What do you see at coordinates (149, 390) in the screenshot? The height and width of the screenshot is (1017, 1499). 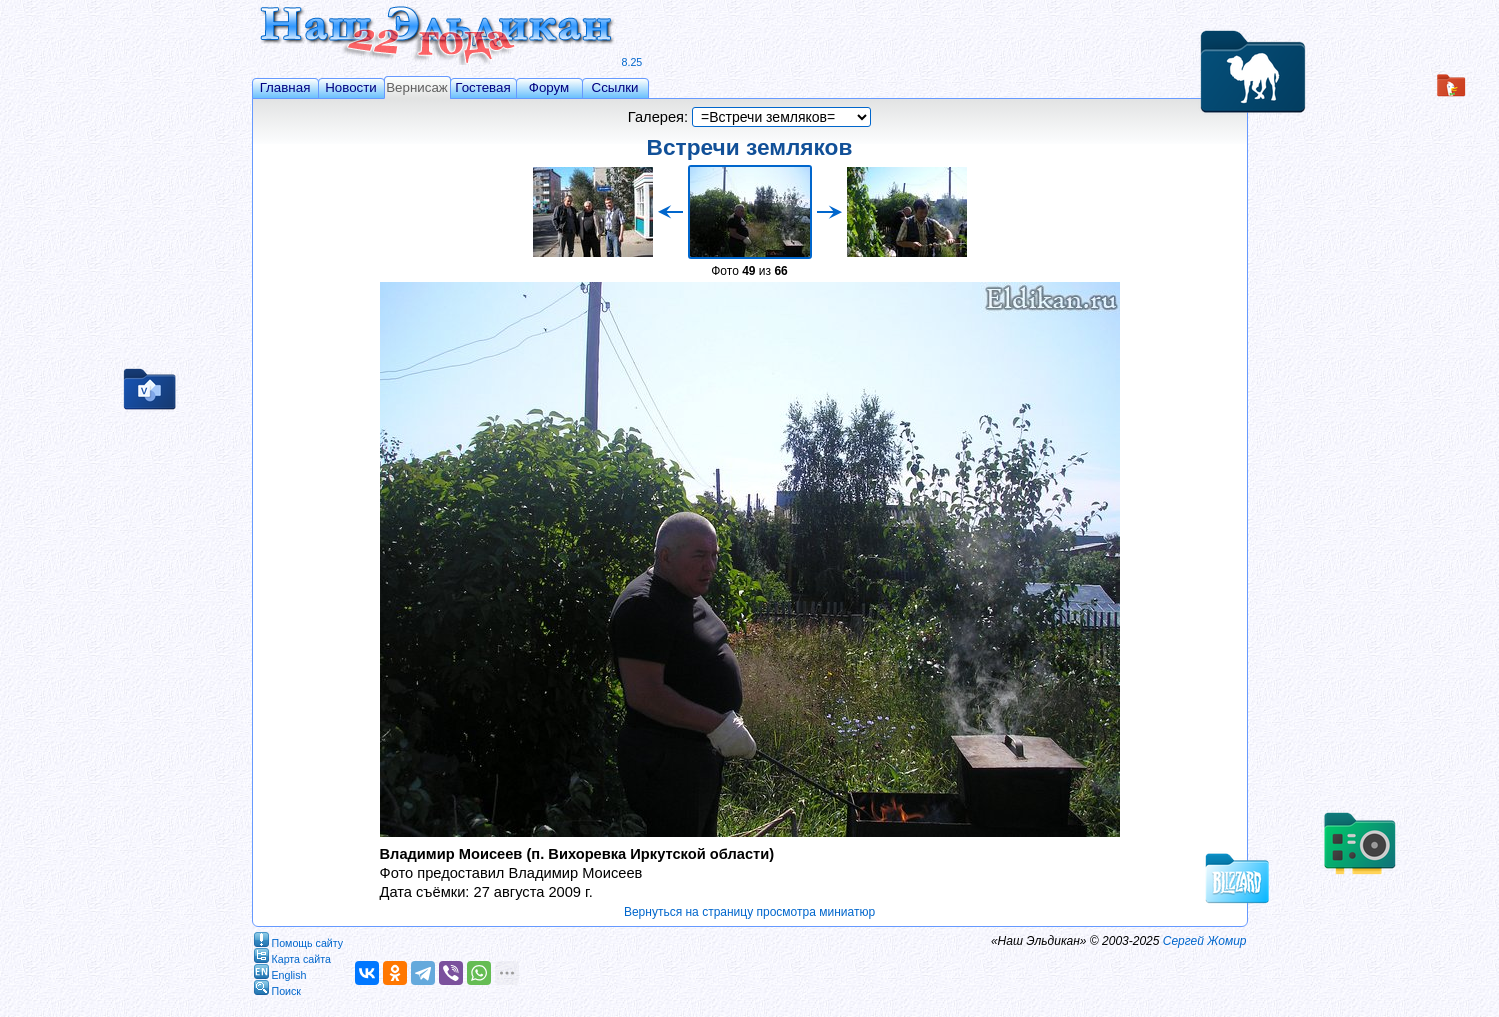 I see `open folder containing microsoft visio files` at bounding box center [149, 390].